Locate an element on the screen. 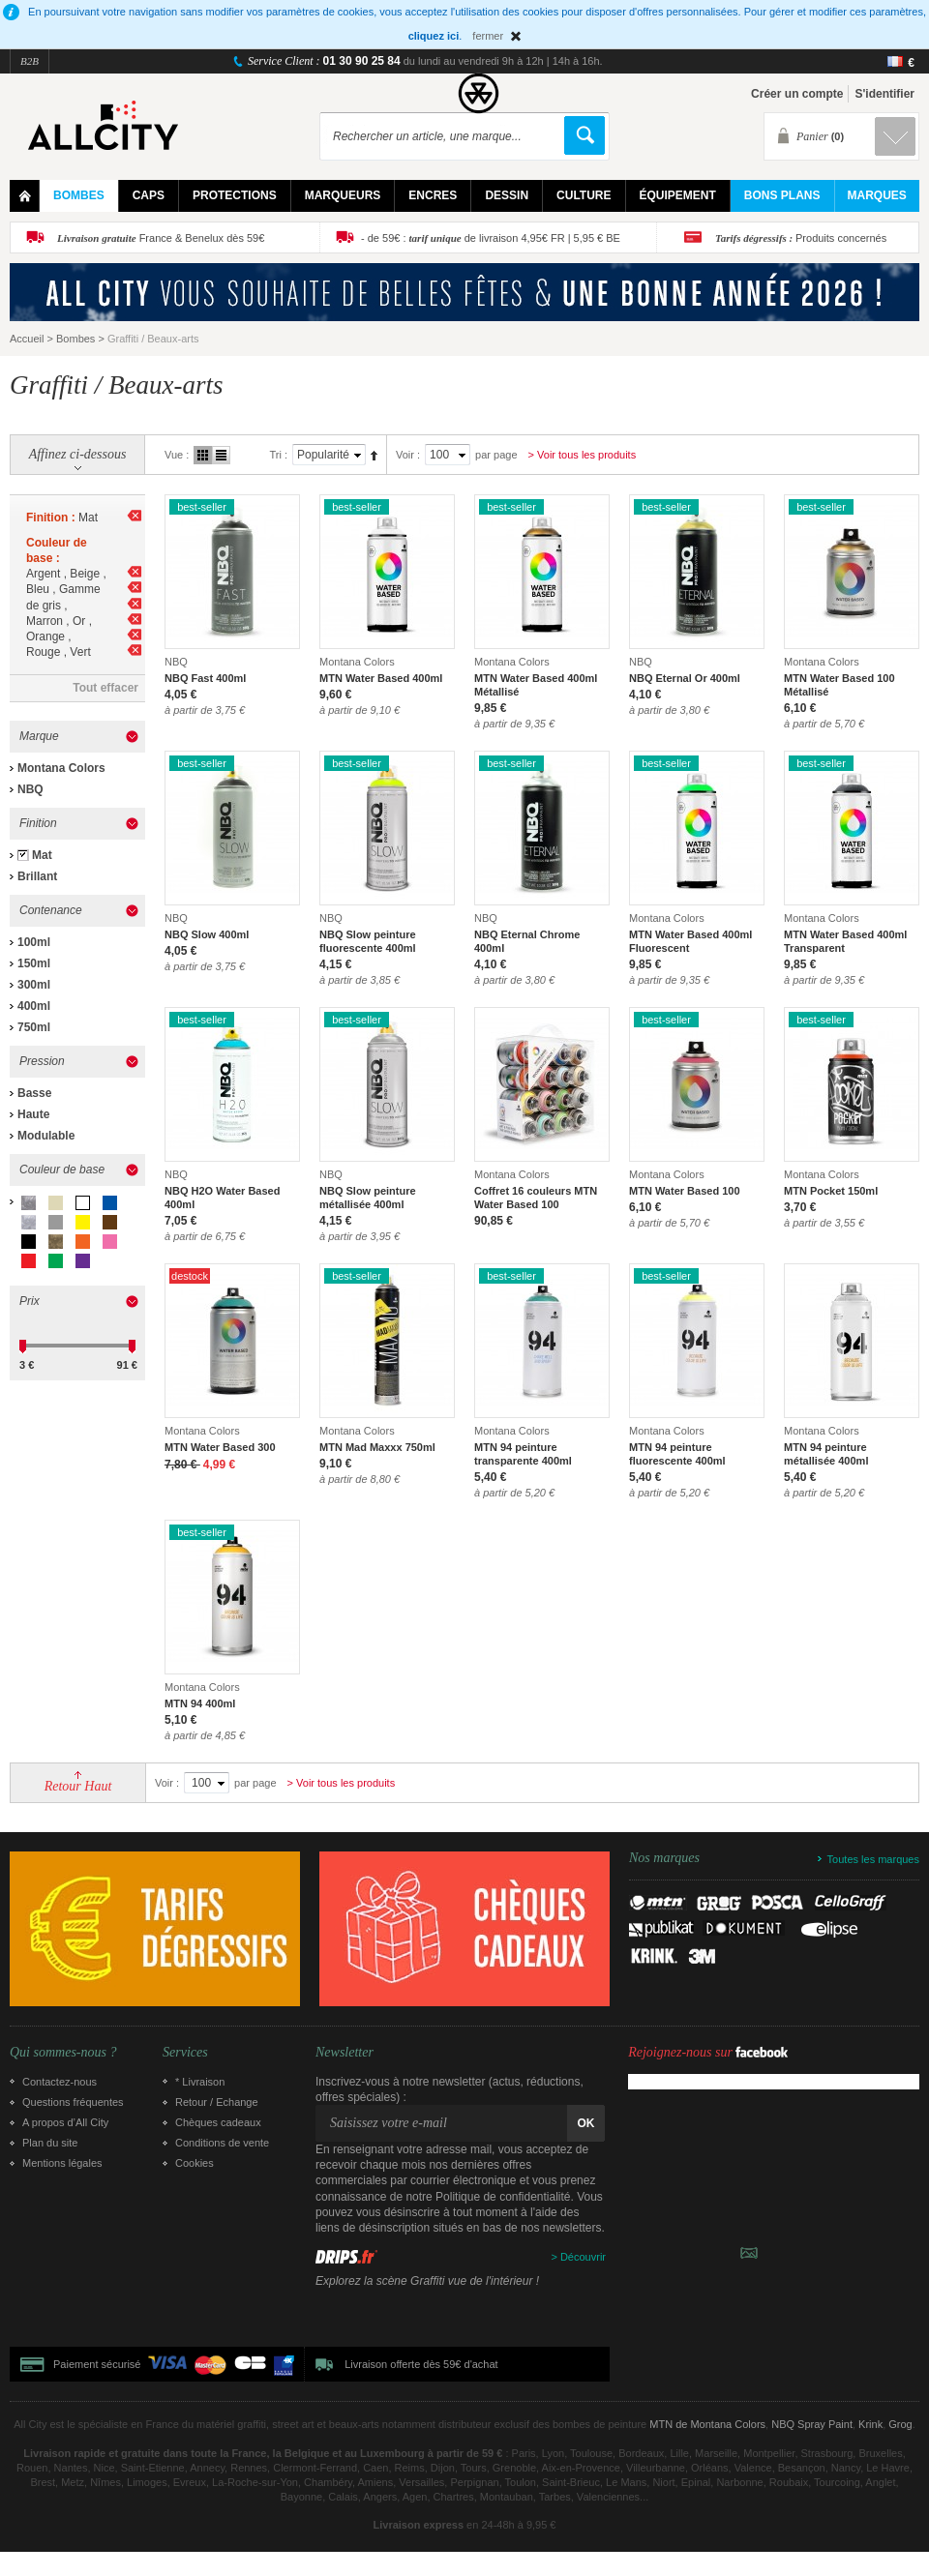  view panorama or wide-angle photos is located at coordinates (749, 2253).